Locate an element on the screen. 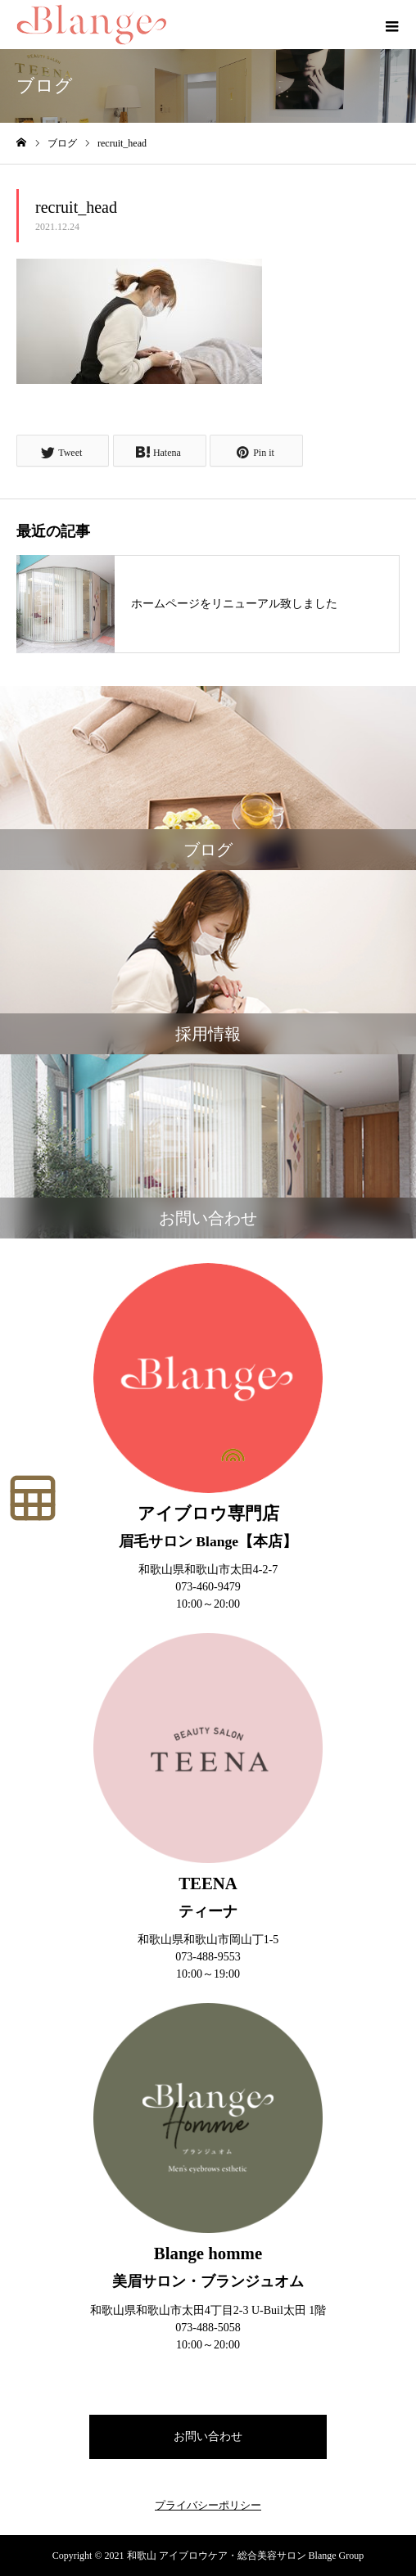 This screenshot has width=416, height=2576. open spreadsheet or data table is located at coordinates (33, 1498).